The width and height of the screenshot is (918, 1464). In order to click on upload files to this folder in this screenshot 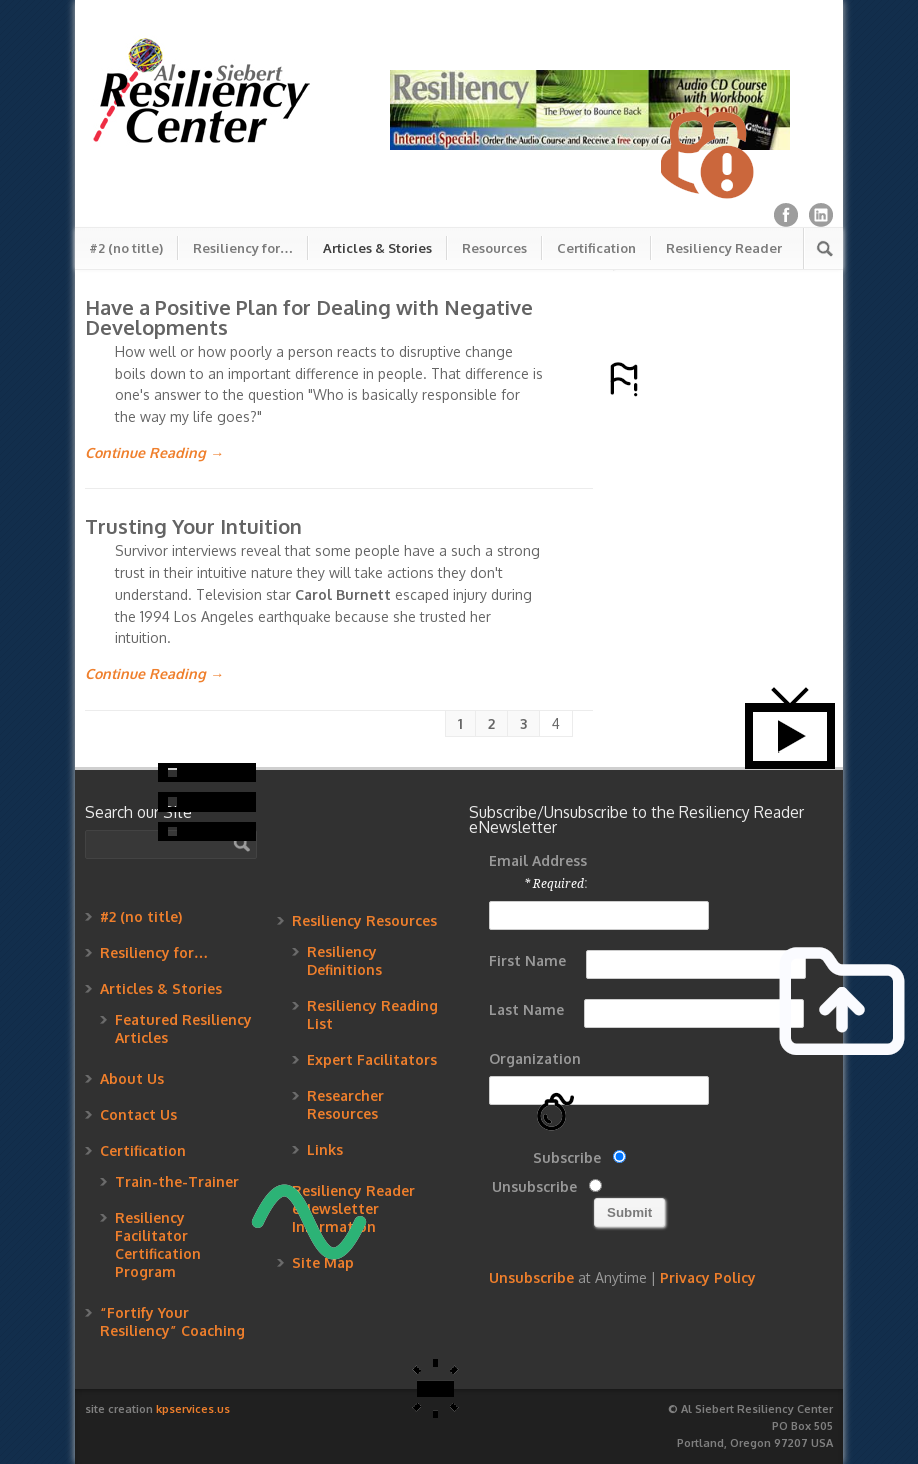, I will do `click(842, 1004)`.